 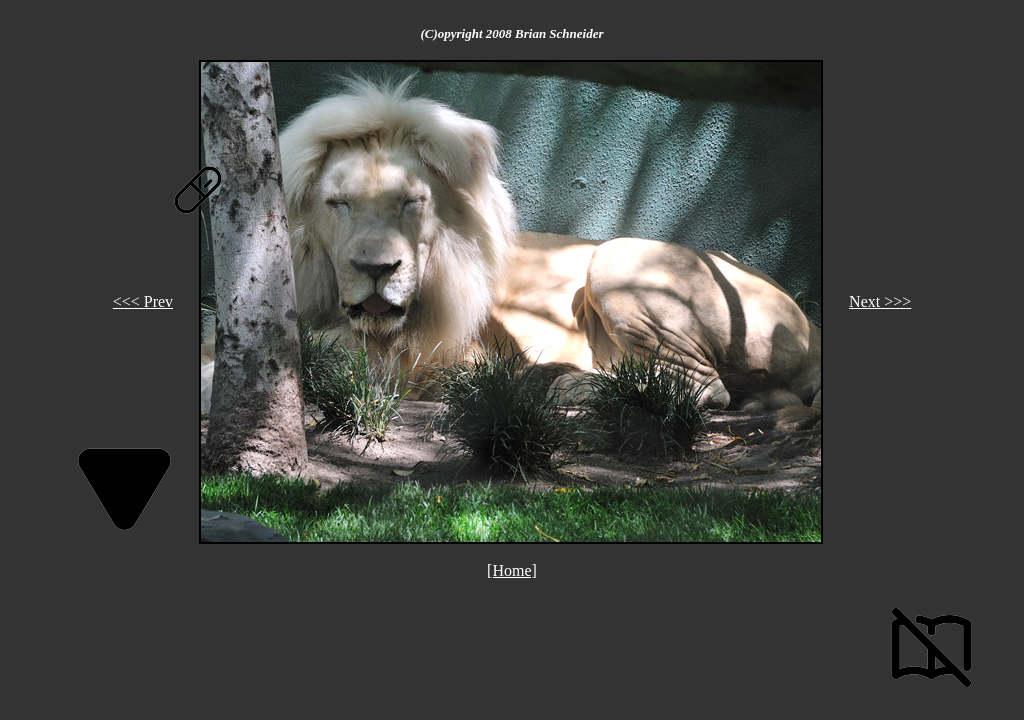 What do you see at coordinates (124, 486) in the screenshot?
I see `expand dropdown menu` at bounding box center [124, 486].